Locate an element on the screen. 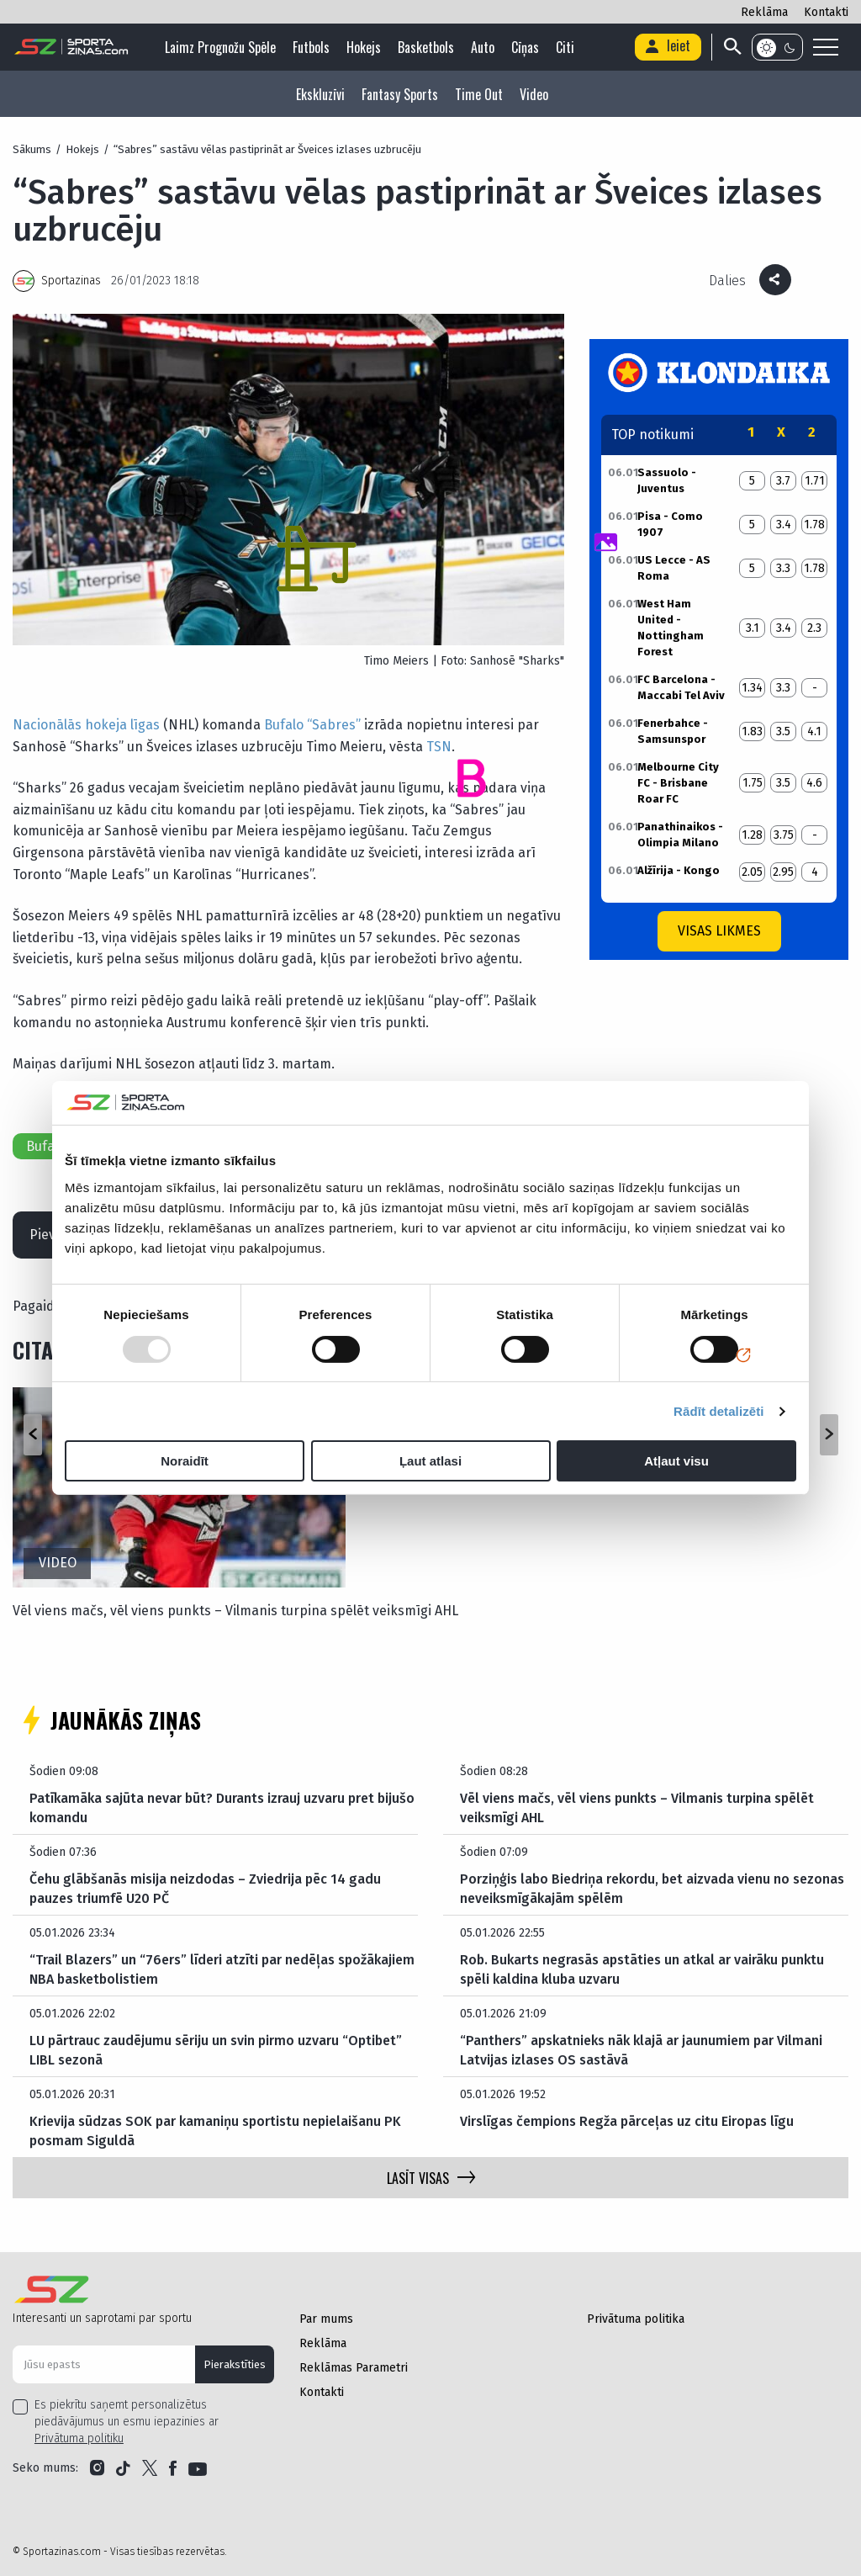 Image resolution: width=861 pixels, height=2576 pixels. construction or building in progress is located at coordinates (315, 559).